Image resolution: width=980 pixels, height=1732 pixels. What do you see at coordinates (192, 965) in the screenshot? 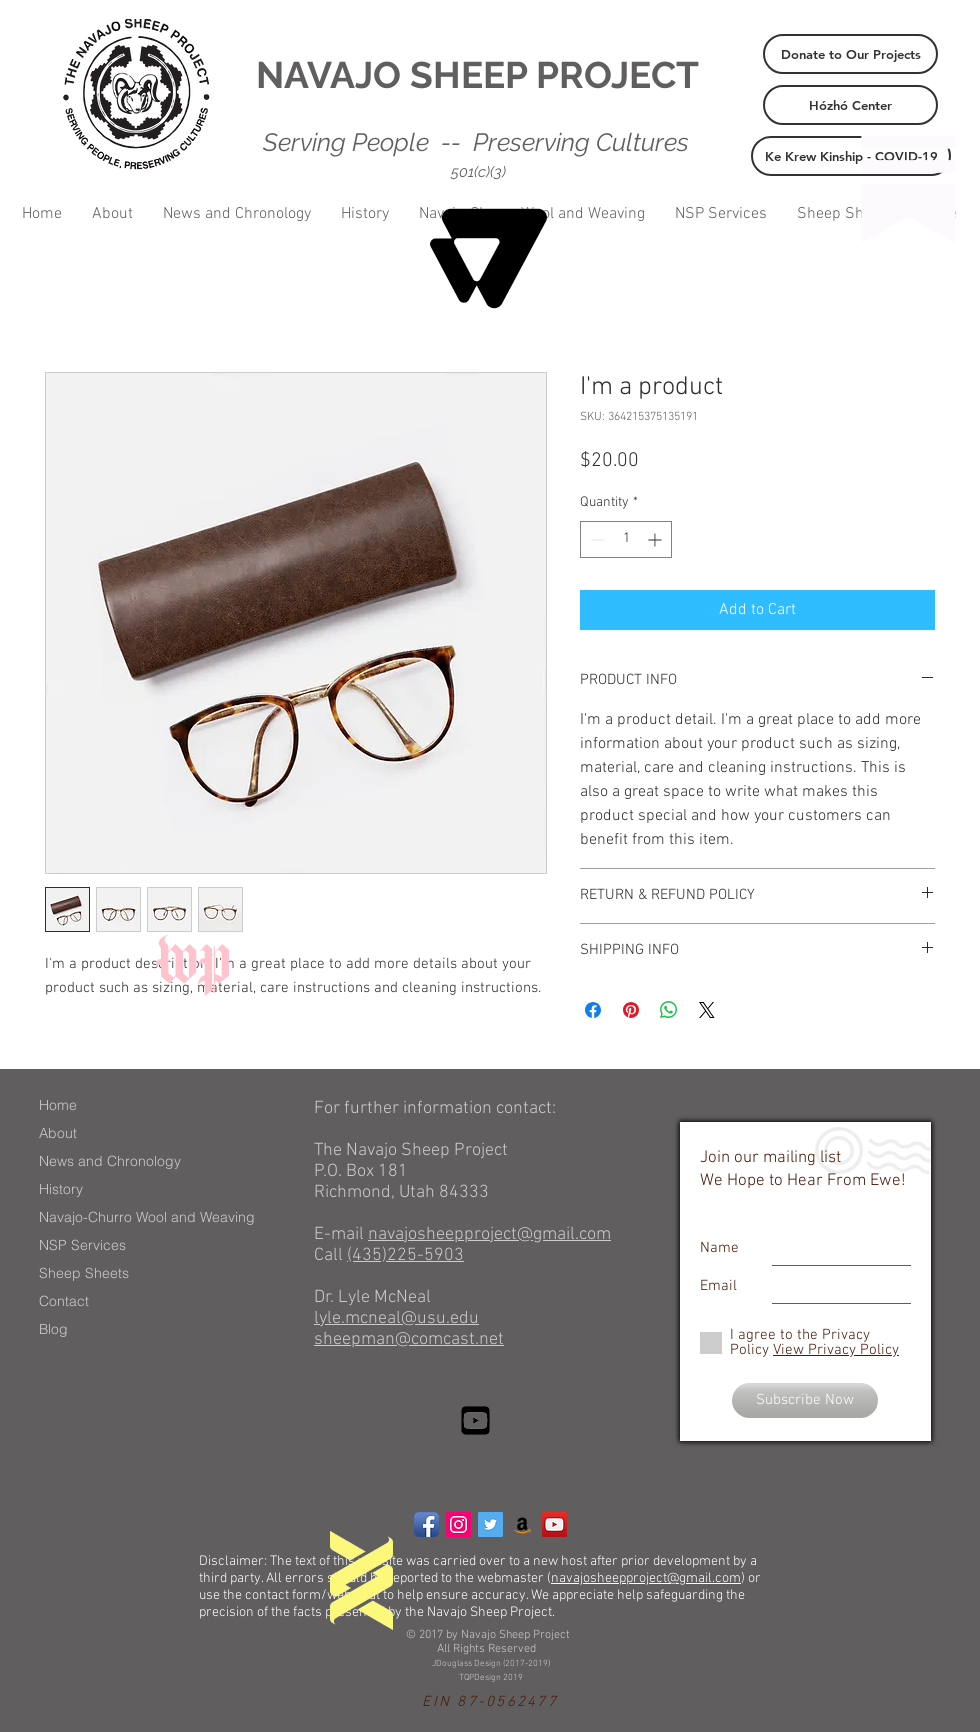
I see `open The Washington Post app` at bounding box center [192, 965].